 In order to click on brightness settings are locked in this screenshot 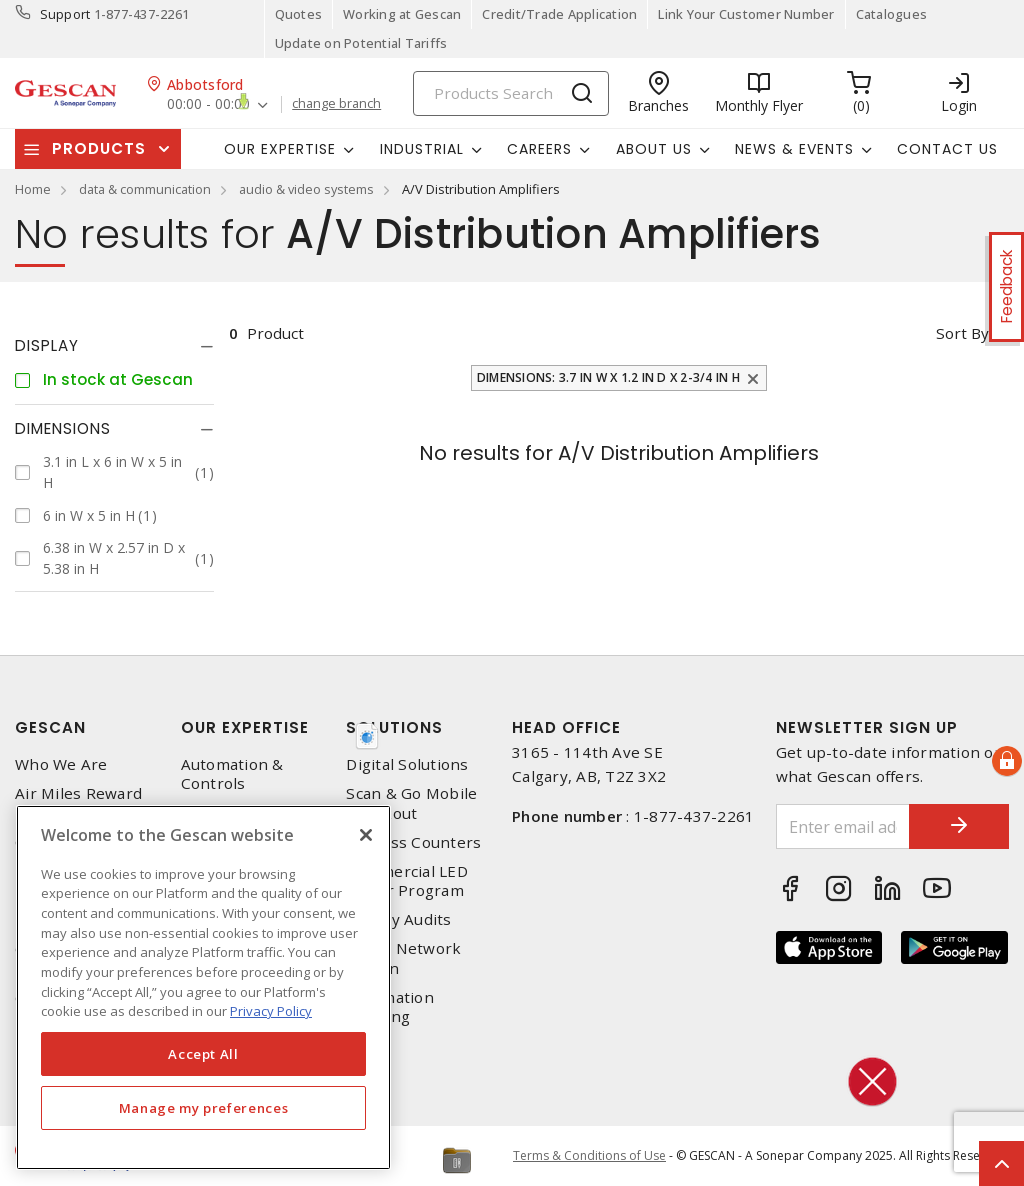, I will do `click(1007, 761)`.